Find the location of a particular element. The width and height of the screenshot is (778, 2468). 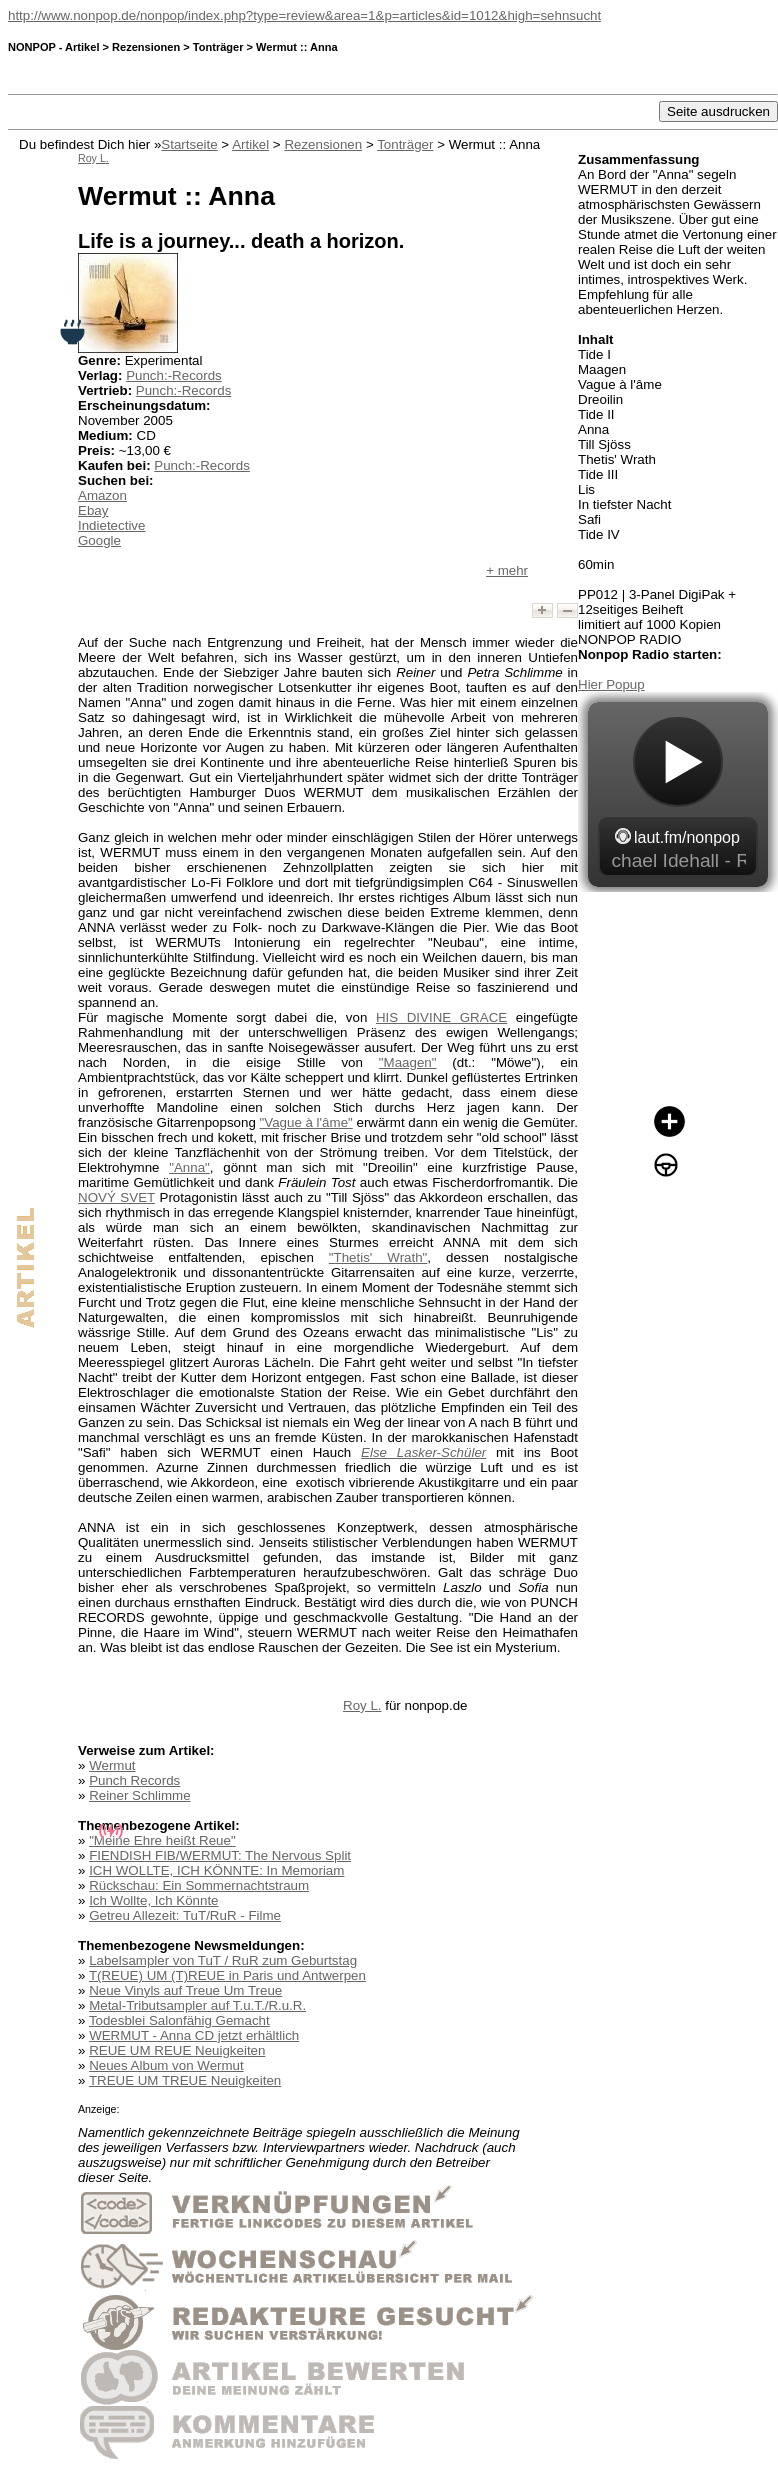

indicates wireless charging is active is located at coordinates (111, 1831).